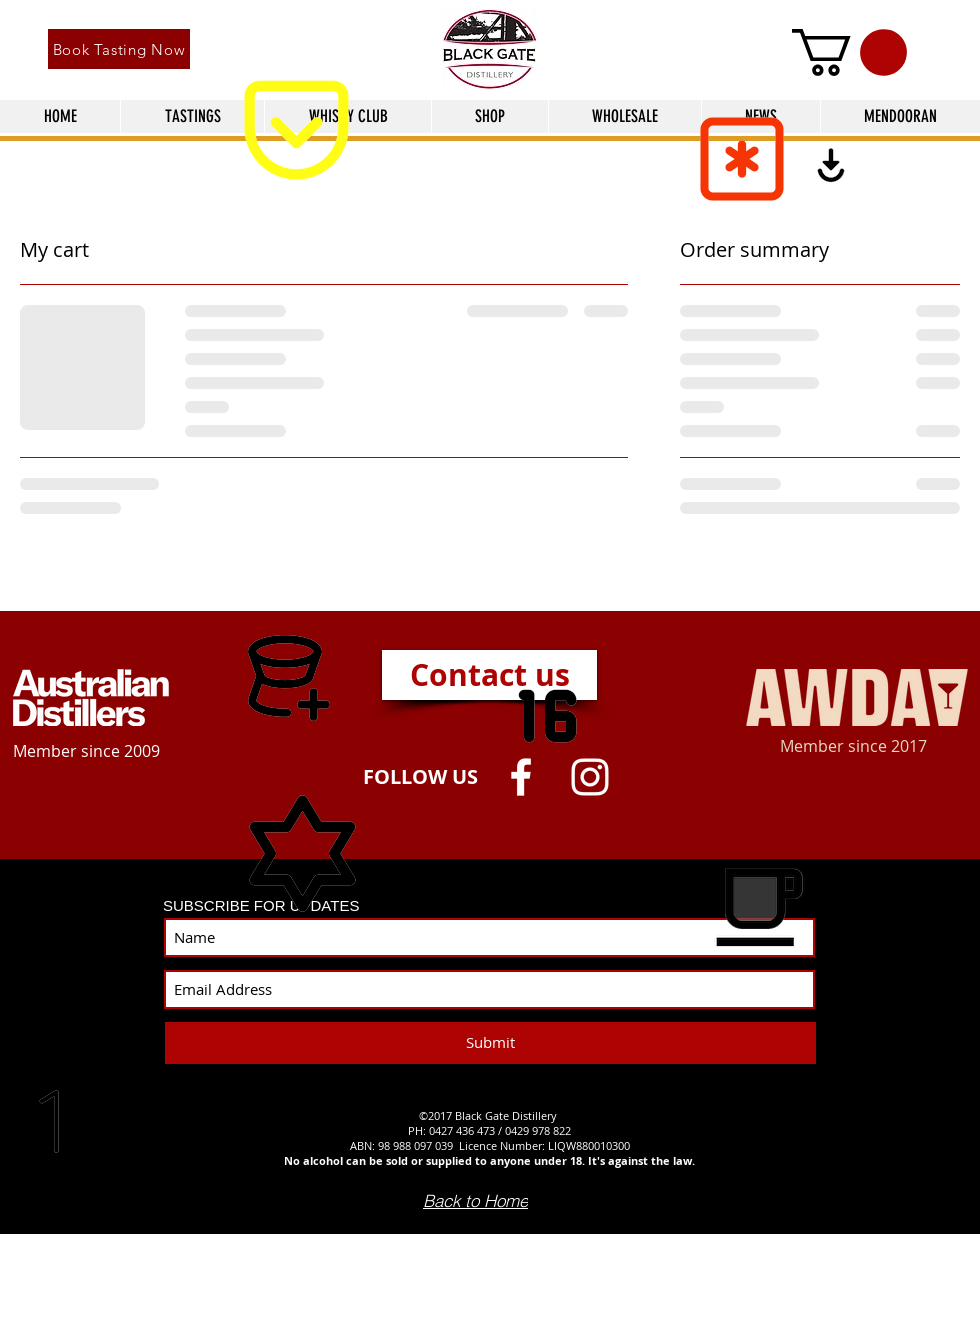 This screenshot has height=1331, width=980. Describe the element at coordinates (296, 127) in the screenshot. I see `save to pocket` at that location.